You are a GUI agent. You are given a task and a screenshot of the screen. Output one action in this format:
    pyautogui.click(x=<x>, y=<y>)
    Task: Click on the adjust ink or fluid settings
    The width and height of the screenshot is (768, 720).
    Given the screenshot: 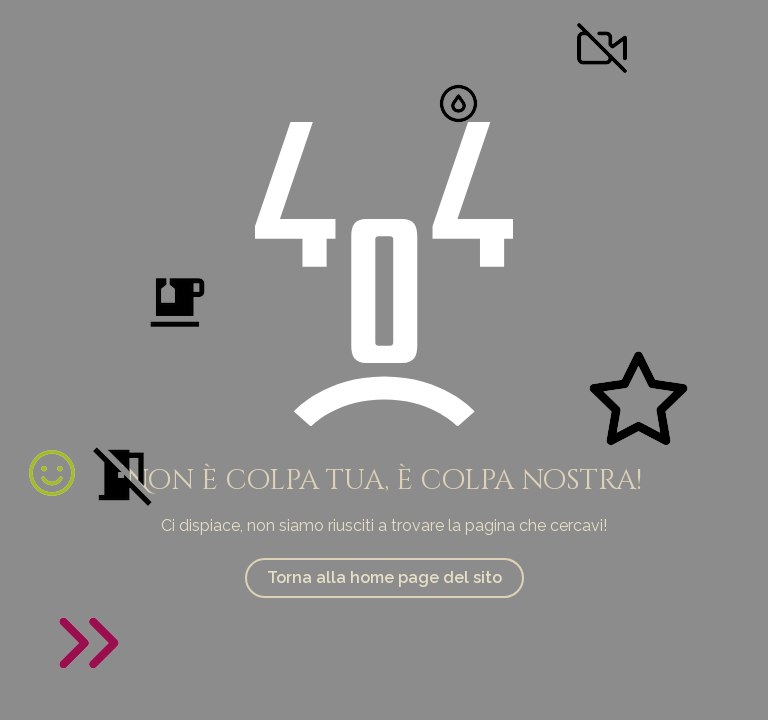 What is the action you would take?
    pyautogui.click(x=458, y=103)
    